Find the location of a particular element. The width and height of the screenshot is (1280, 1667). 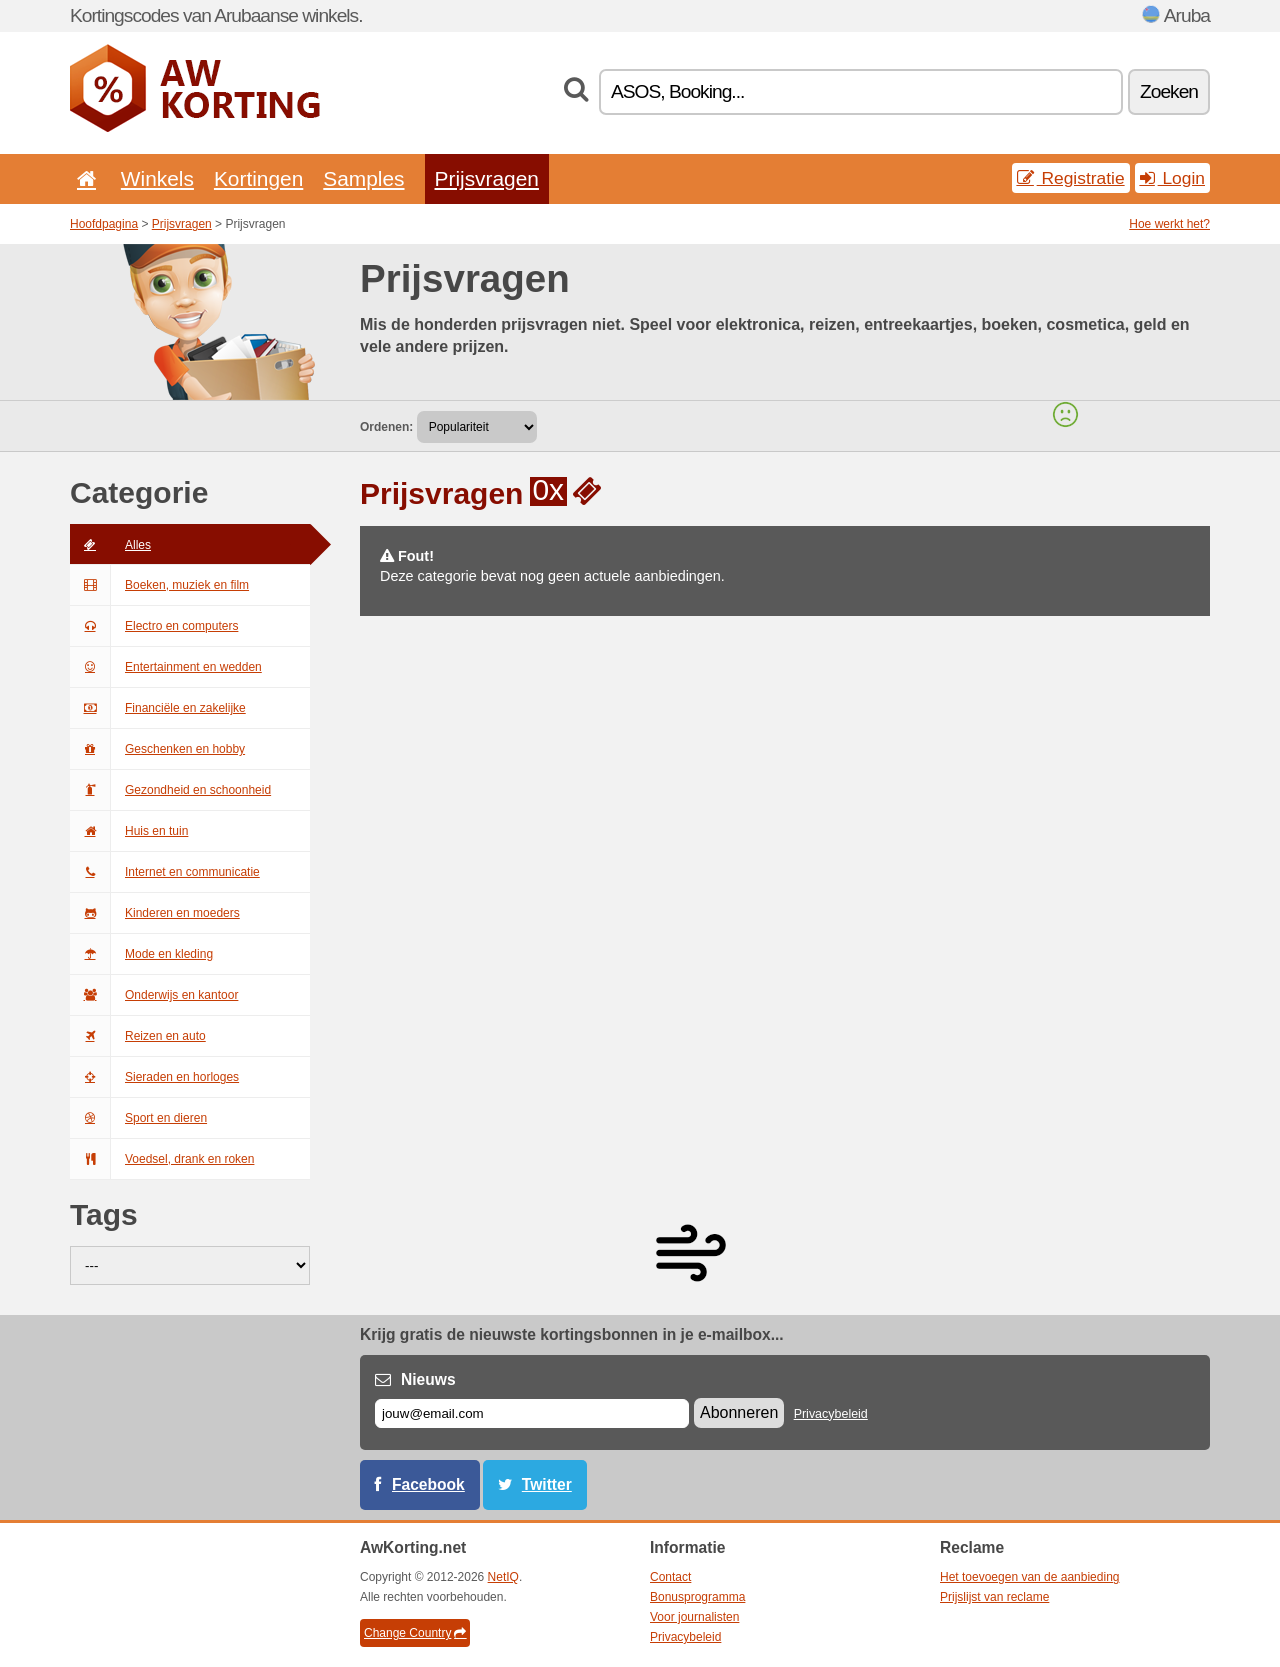

view current wind conditions is located at coordinates (691, 1253).